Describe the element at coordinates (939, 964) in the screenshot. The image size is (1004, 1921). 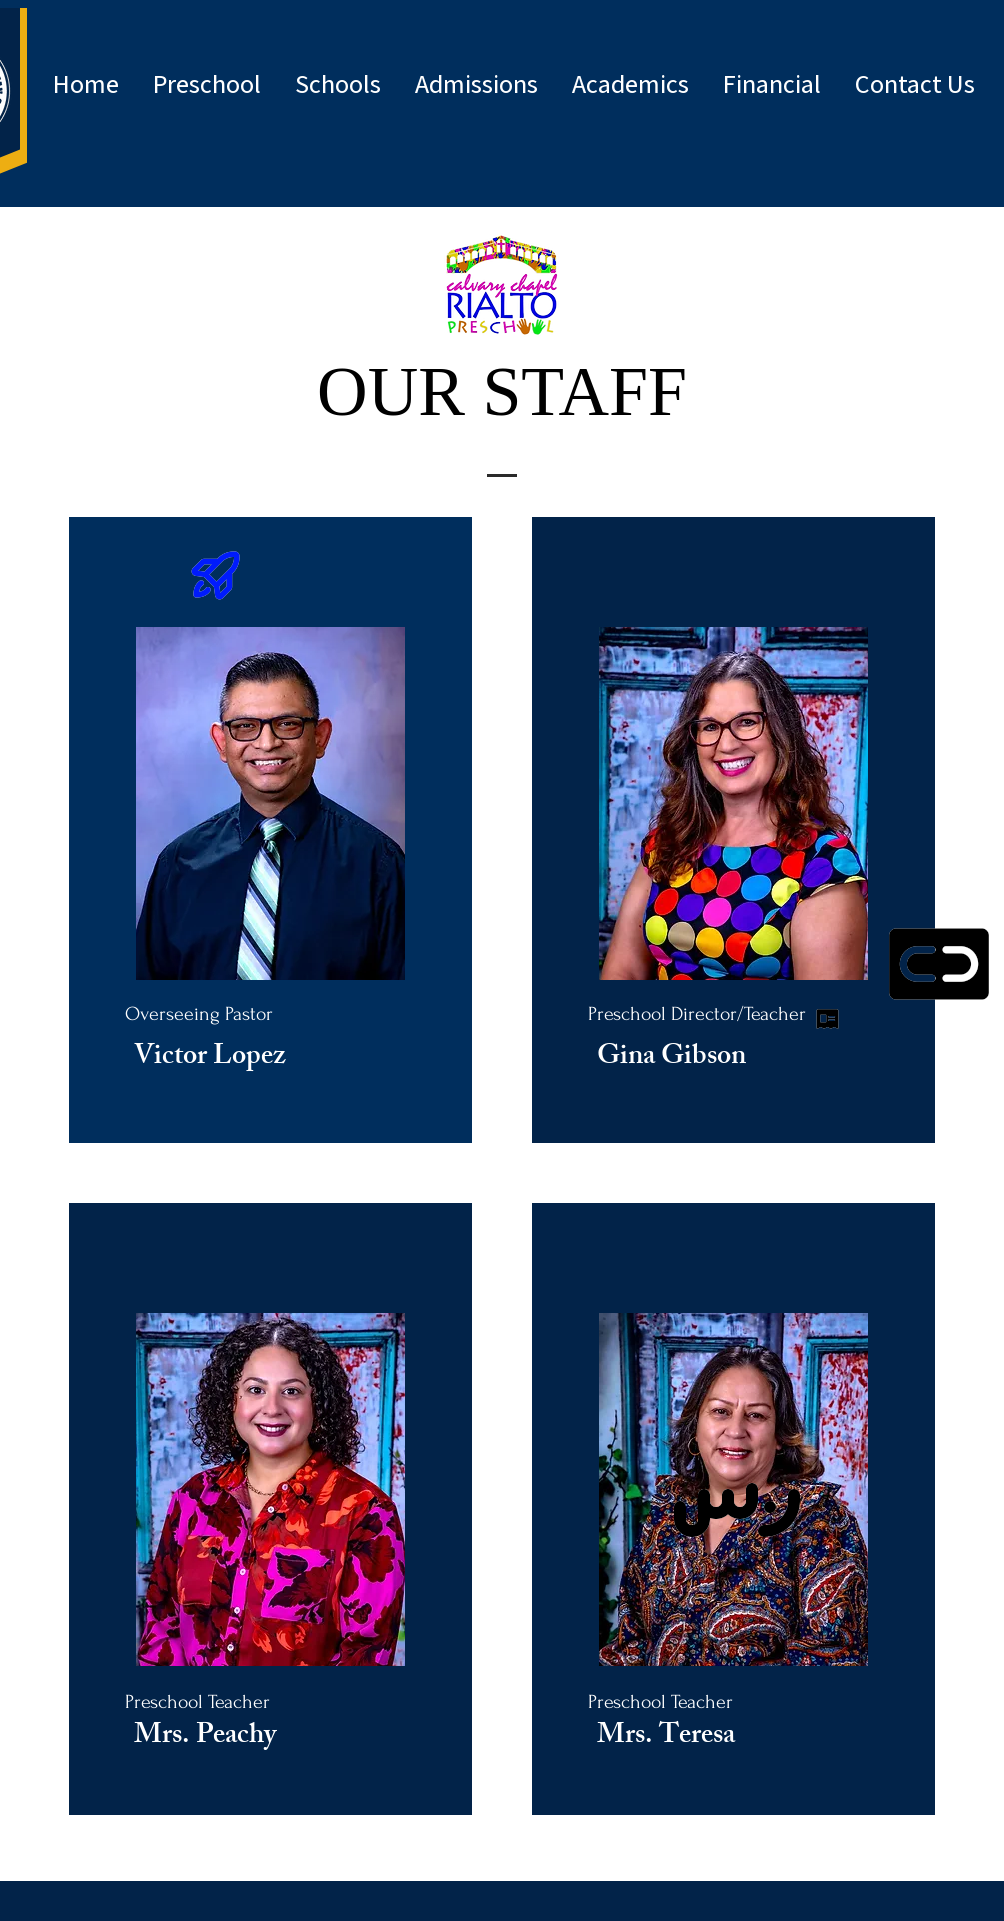
I see `unlink or disconnect a shared resource` at that location.